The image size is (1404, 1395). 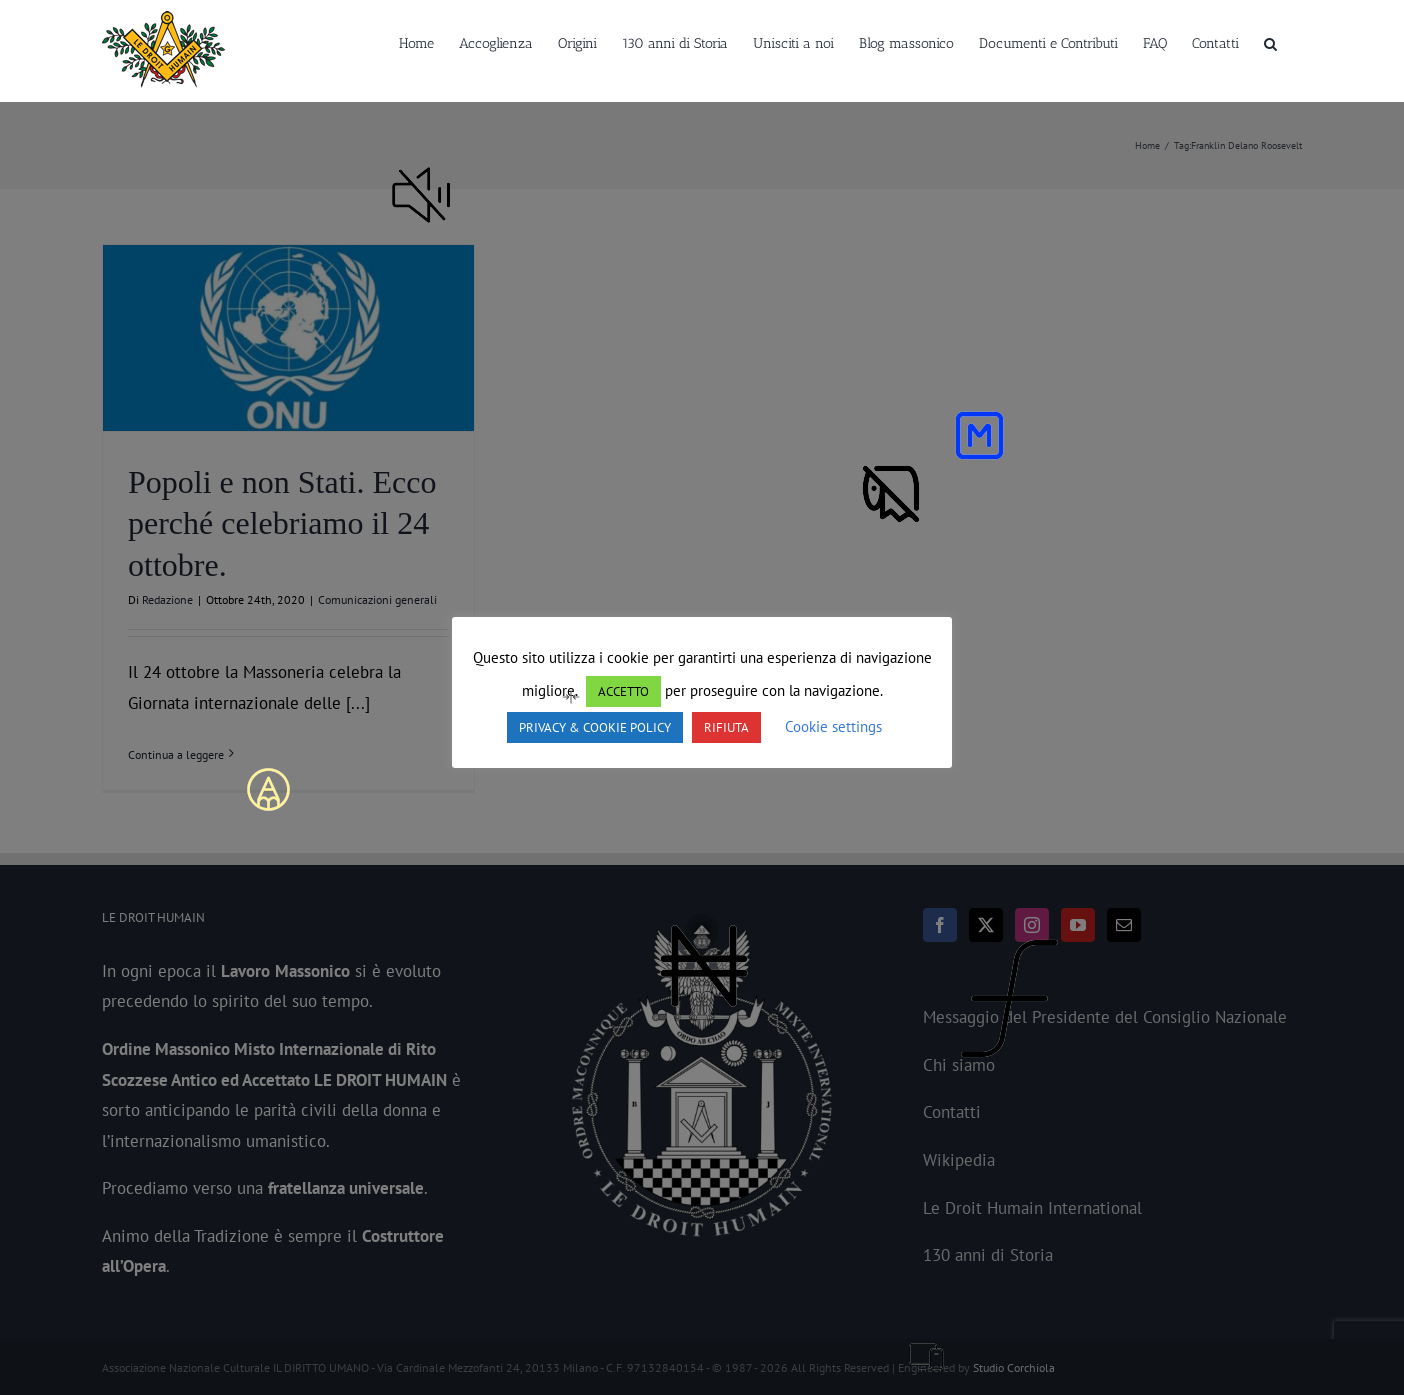 What do you see at coordinates (1009, 998) in the screenshot?
I see `access function or formula editor` at bounding box center [1009, 998].